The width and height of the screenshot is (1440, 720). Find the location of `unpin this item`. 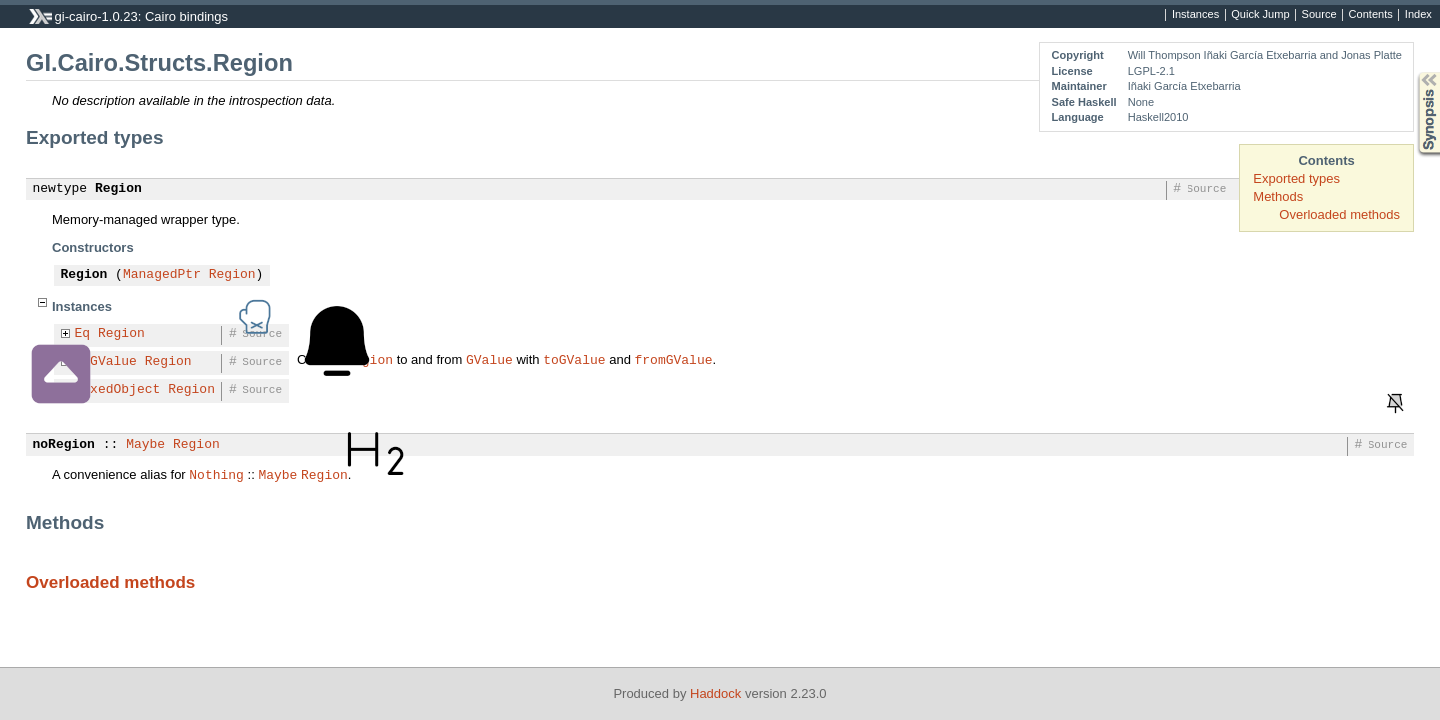

unpin this item is located at coordinates (1395, 402).